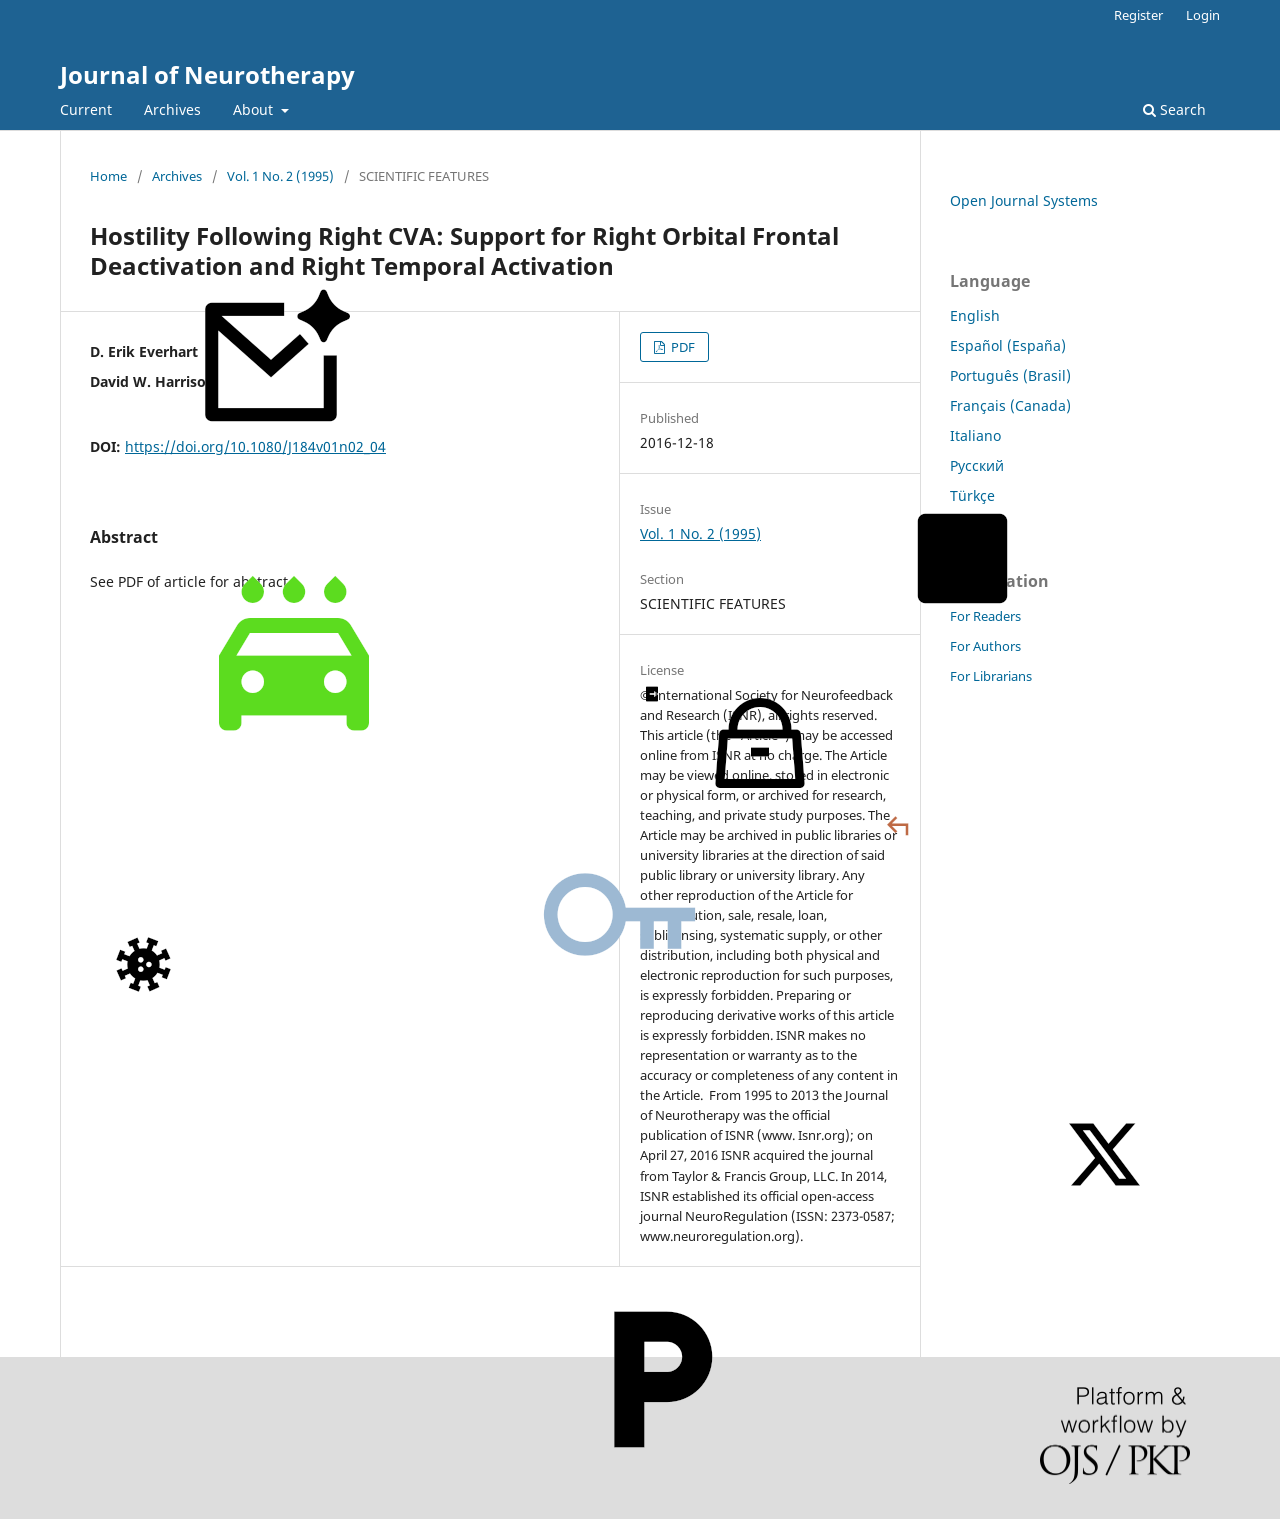 This screenshot has height=1519, width=1280. Describe the element at coordinates (294, 648) in the screenshot. I see `find nearby car wash locations` at that location.